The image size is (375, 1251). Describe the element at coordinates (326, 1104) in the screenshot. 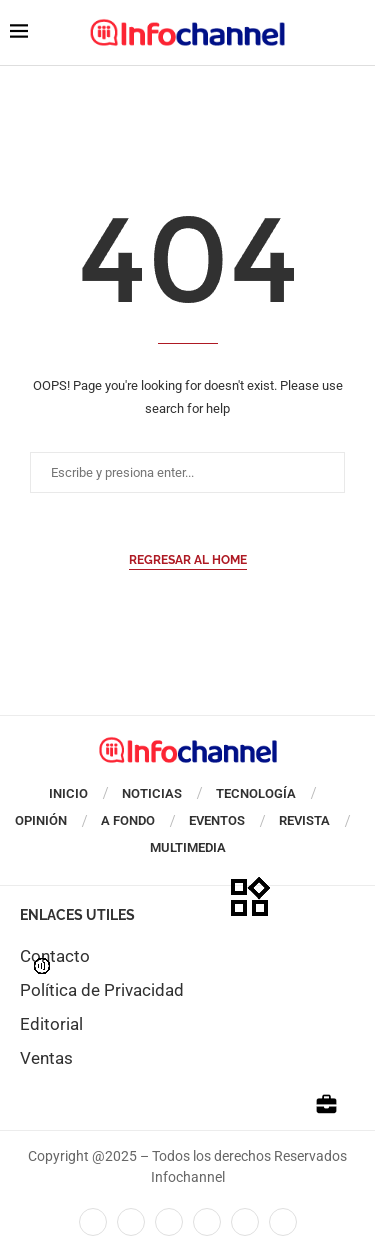

I see `access work or business-related content` at that location.